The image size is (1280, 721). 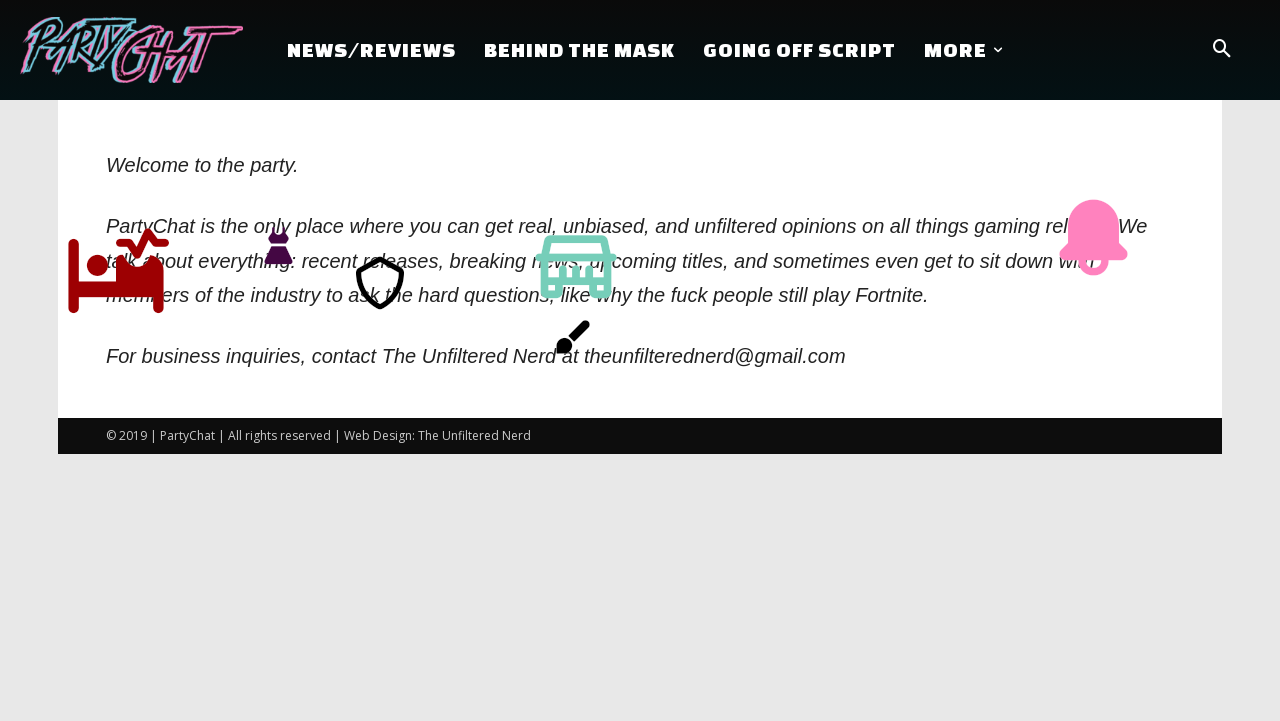 What do you see at coordinates (1093, 237) in the screenshot?
I see `view notifications` at bounding box center [1093, 237].